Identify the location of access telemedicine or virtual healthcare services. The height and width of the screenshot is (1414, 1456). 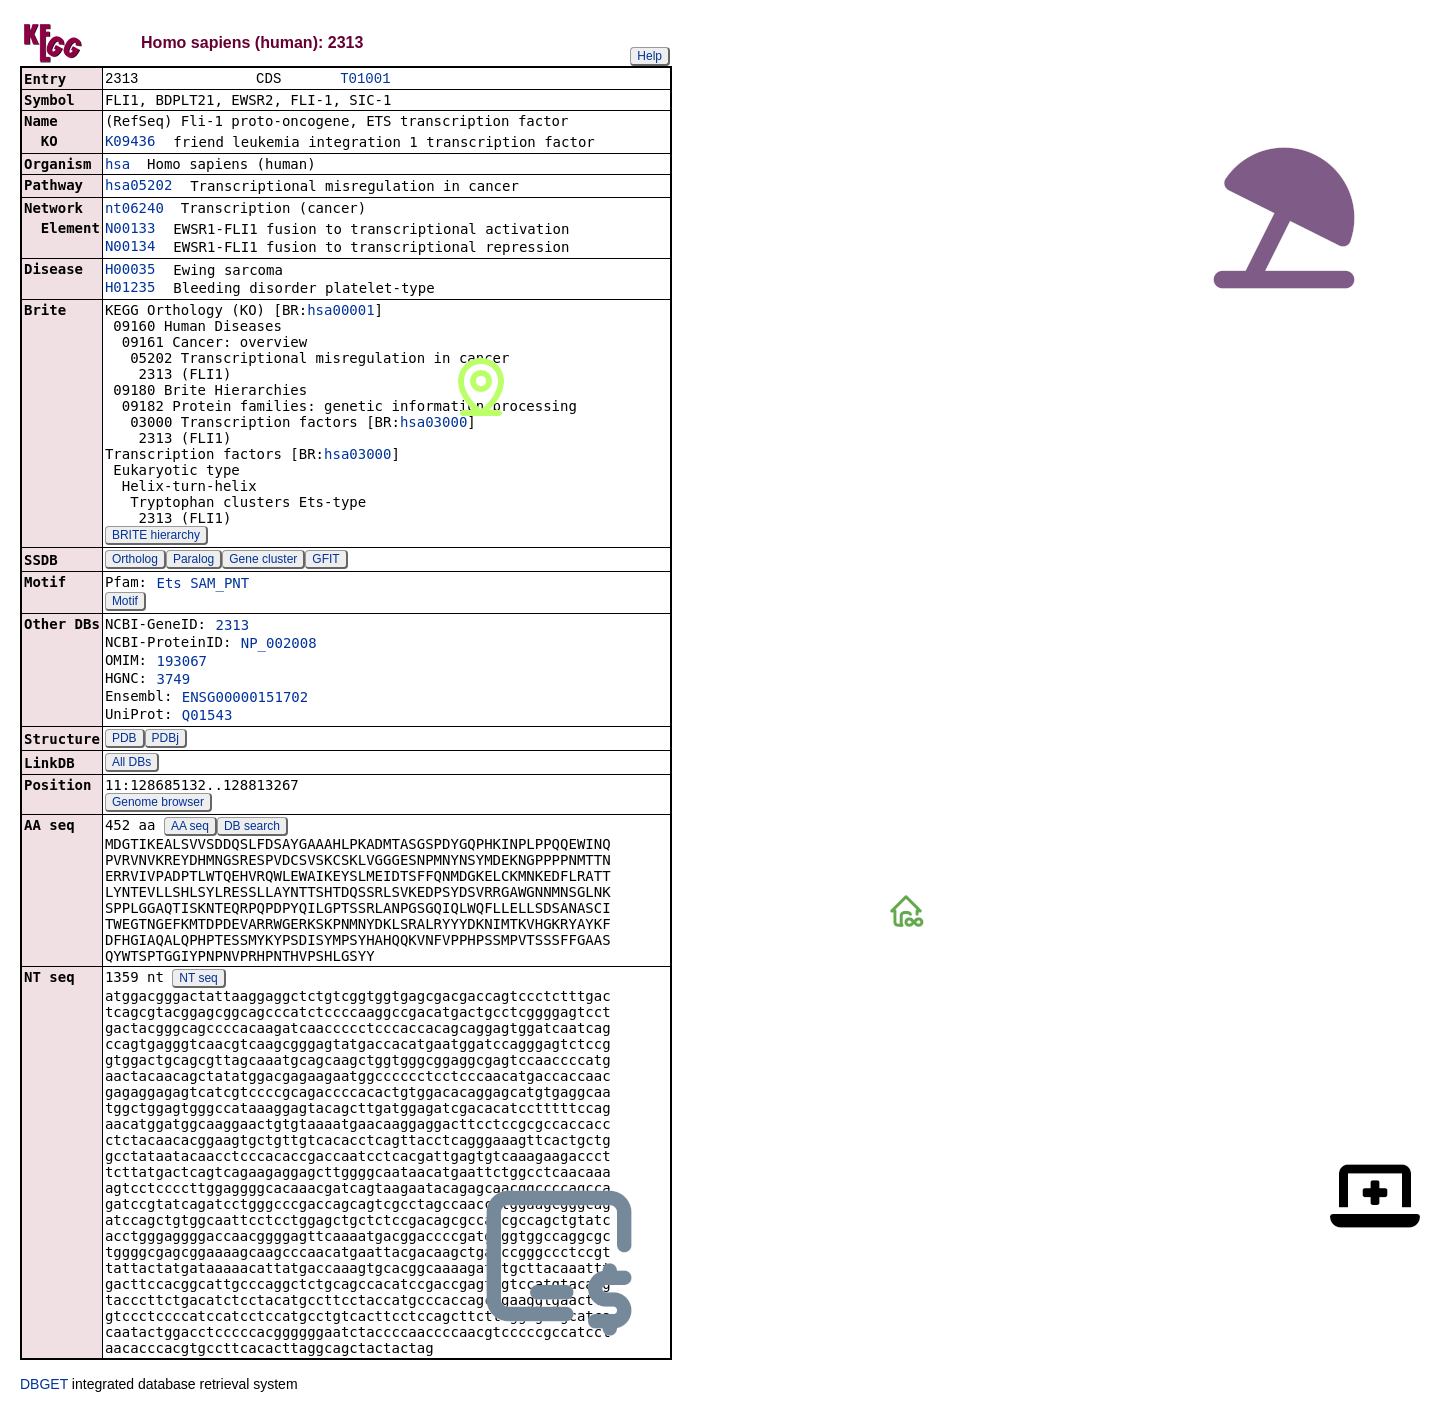
(1375, 1196).